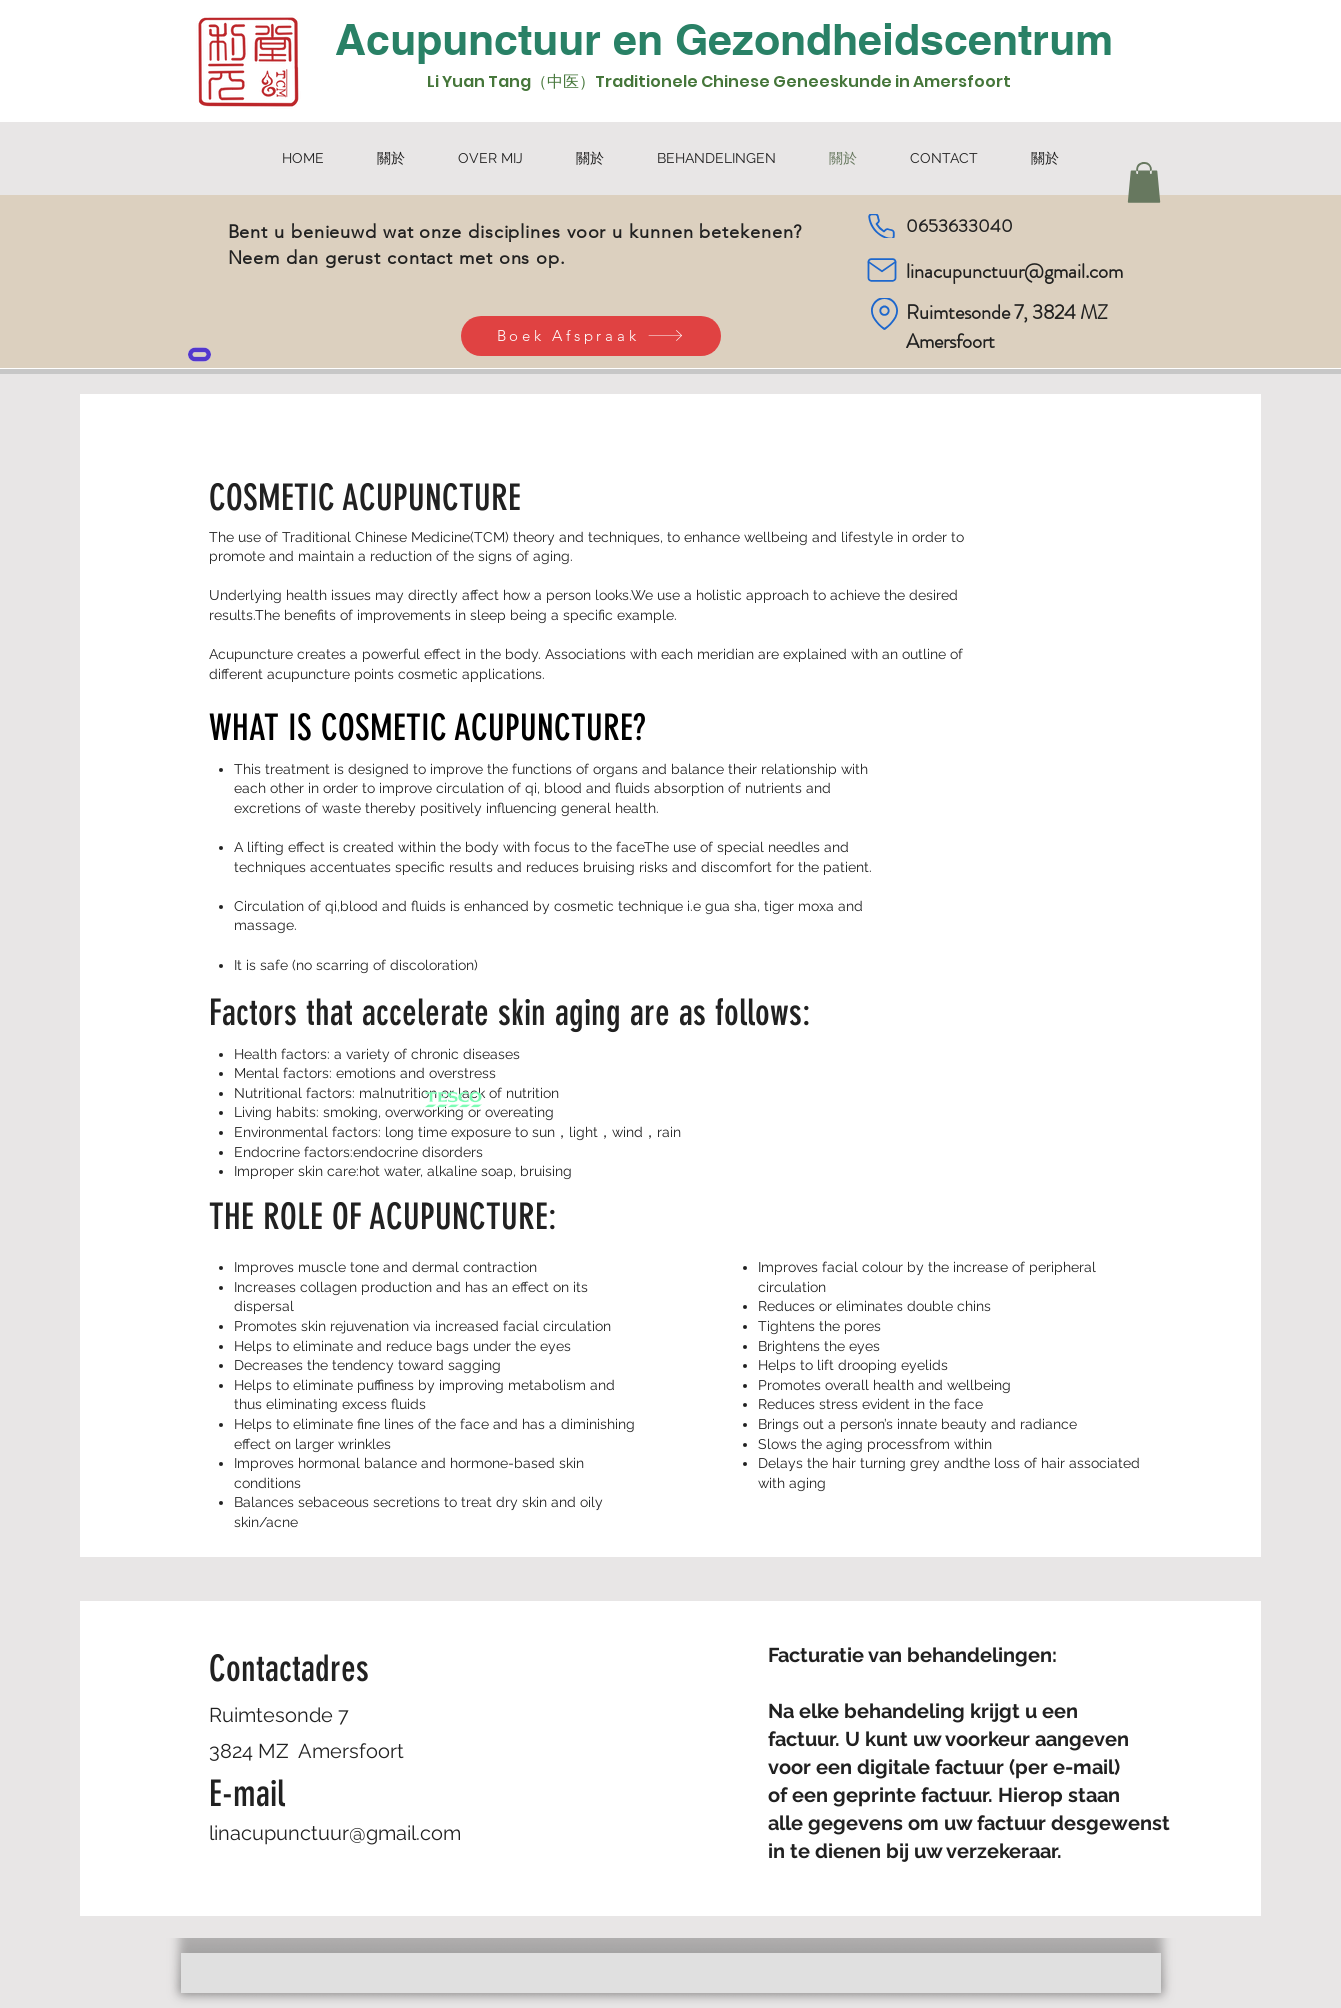 The width and height of the screenshot is (1341, 2008). What do you see at coordinates (453, 1099) in the screenshot?
I see `open the Tesco app or website` at bounding box center [453, 1099].